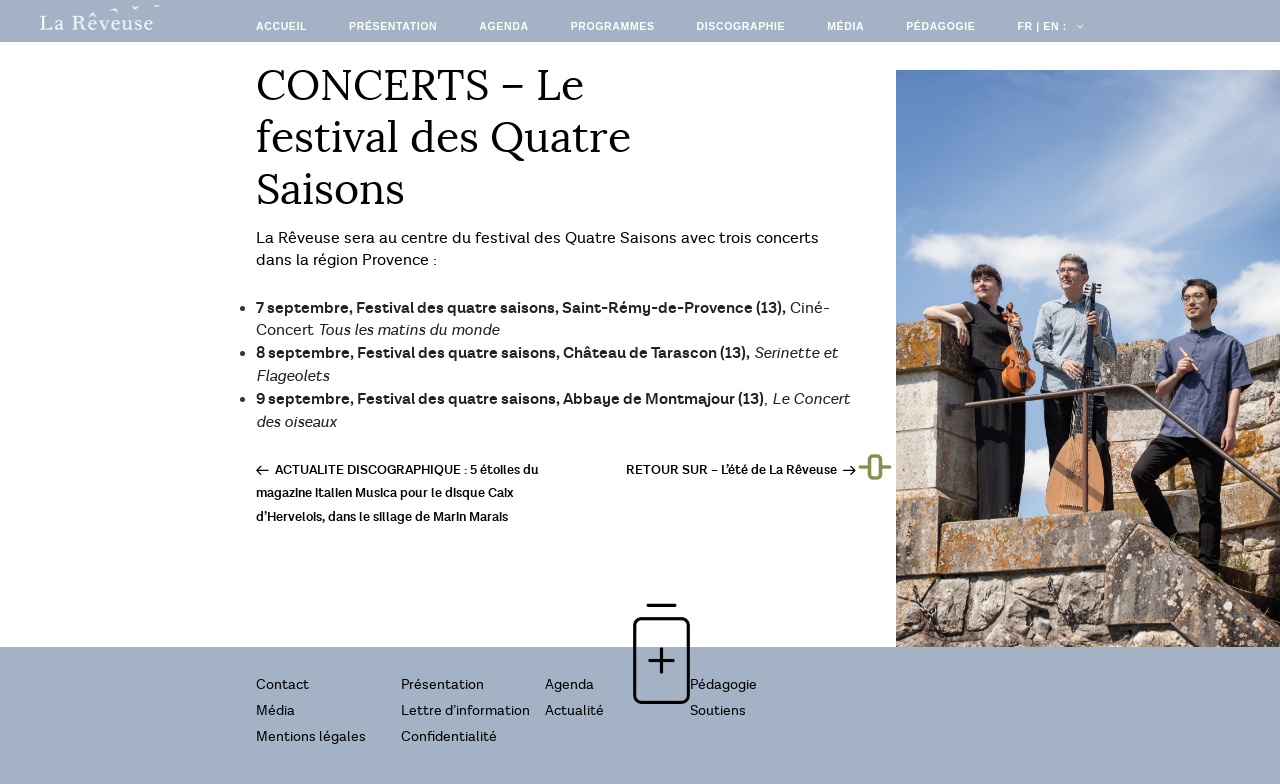 Image resolution: width=1280 pixels, height=784 pixels. What do you see at coordinates (1181, 543) in the screenshot?
I see `mention a user in a post or comment` at bounding box center [1181, 543].